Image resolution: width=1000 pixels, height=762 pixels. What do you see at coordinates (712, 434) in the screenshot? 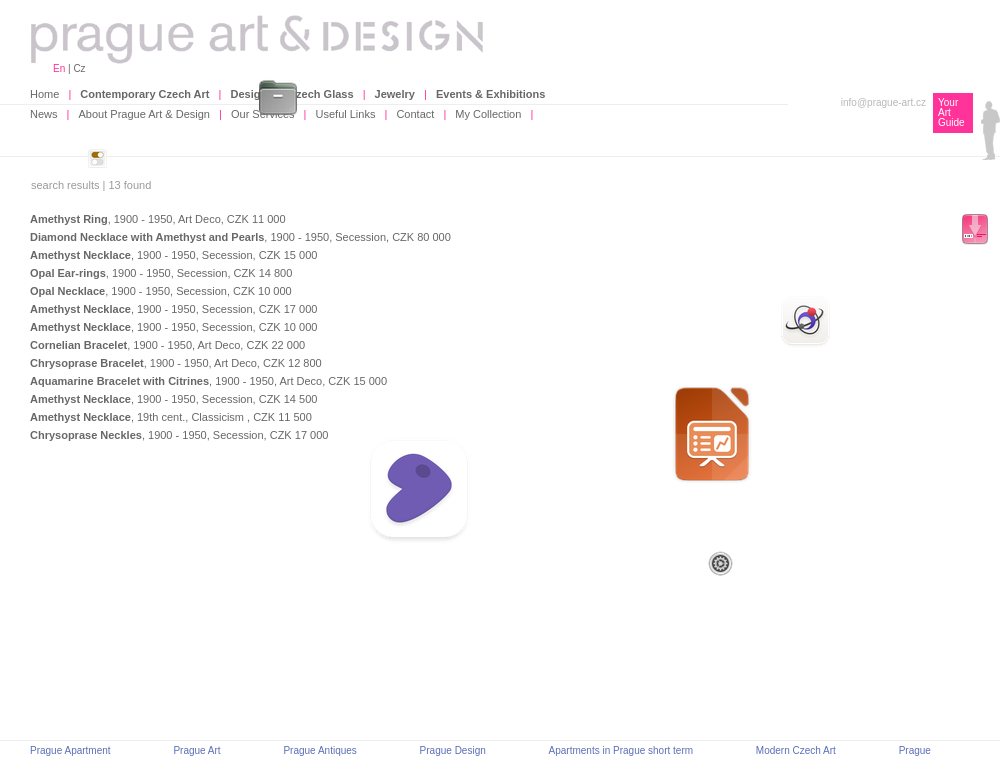
I see `open libreoffice impress presentation software` at bounding box center [712, 434].